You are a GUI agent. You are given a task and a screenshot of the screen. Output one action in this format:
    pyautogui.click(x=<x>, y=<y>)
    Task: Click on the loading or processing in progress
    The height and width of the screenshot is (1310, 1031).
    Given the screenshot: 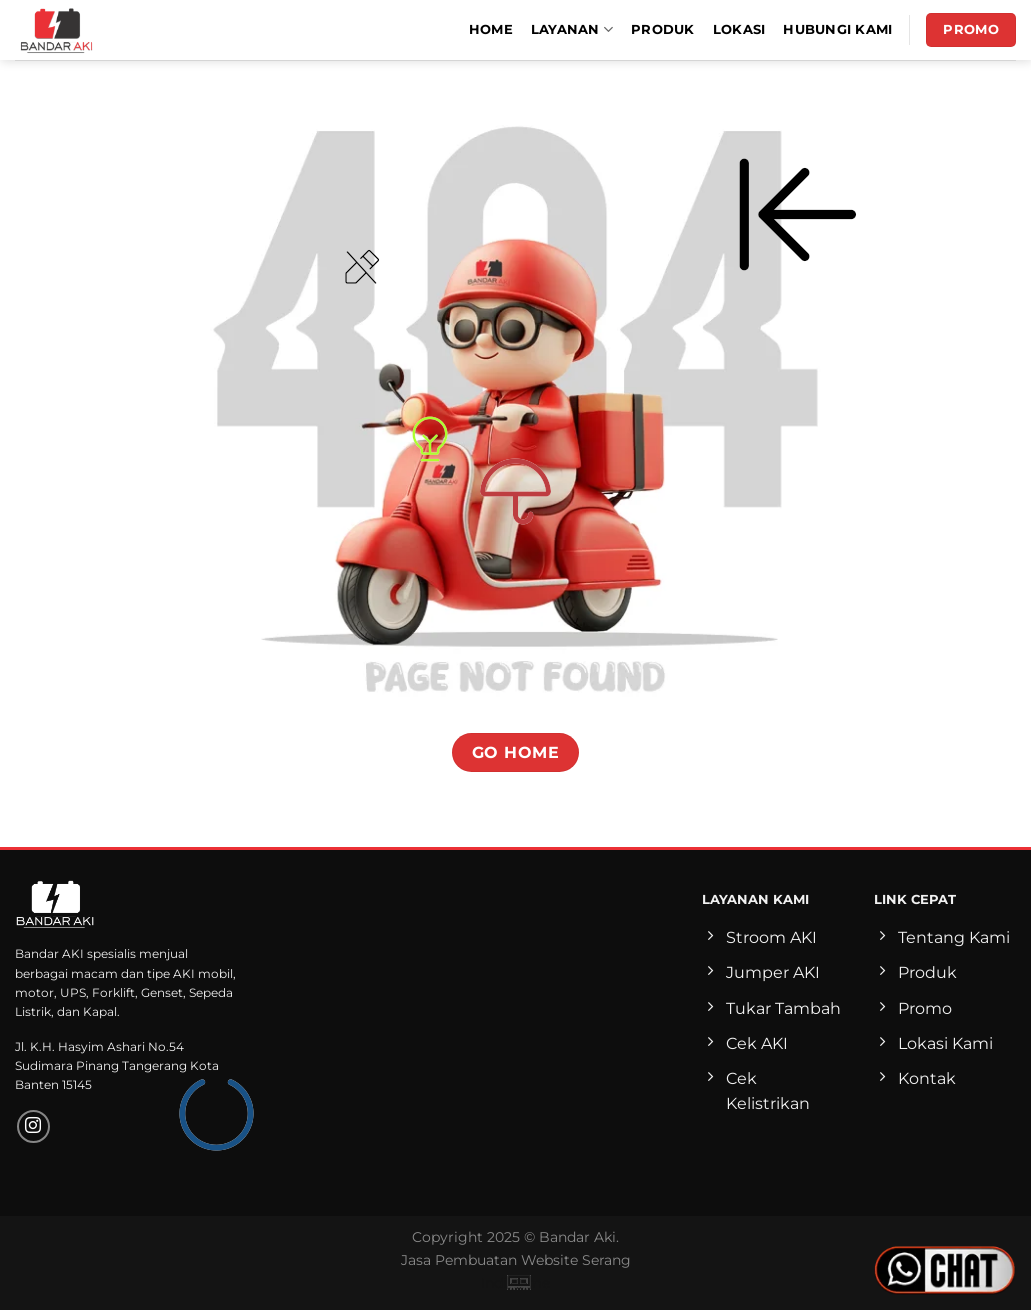 What is the action you would take?
    pyautogui.click(x=216, y=1113)
    